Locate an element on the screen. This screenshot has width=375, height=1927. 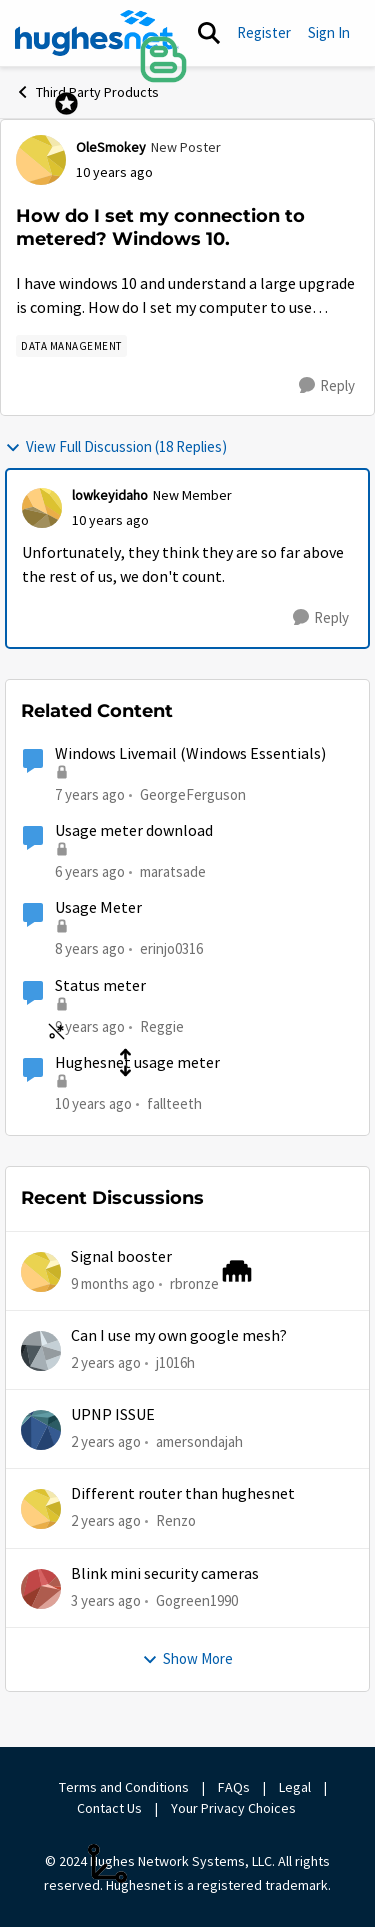
open blogger app is located at coordinates (163, 59).